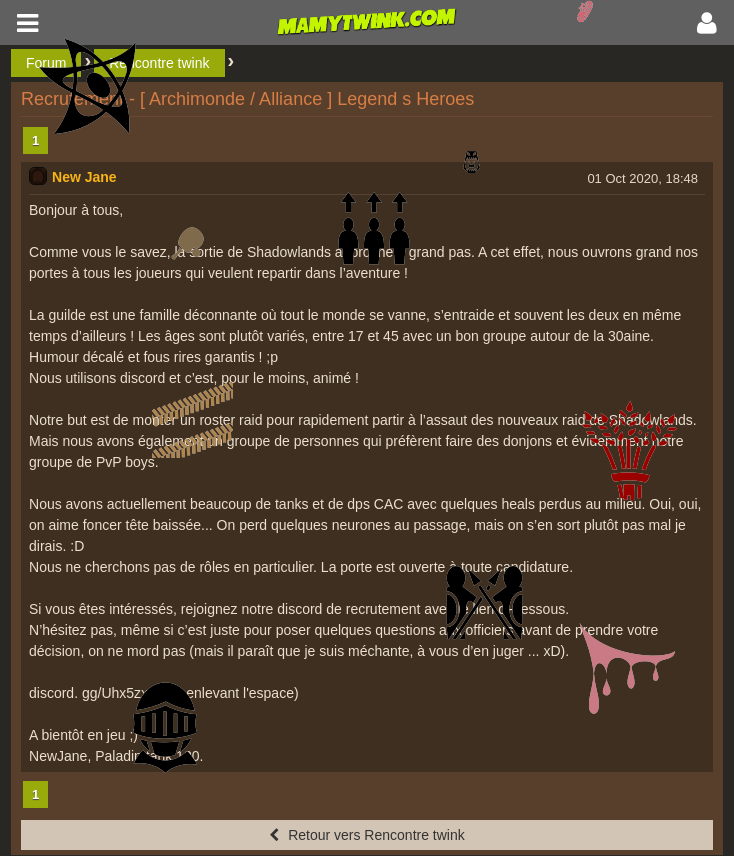 This screenshot has height=856, width=734. What do you see at coordinates (484, 601) in the screenshot?
I see `guards or sentries protecting an area` at bounding box center [484, 601].